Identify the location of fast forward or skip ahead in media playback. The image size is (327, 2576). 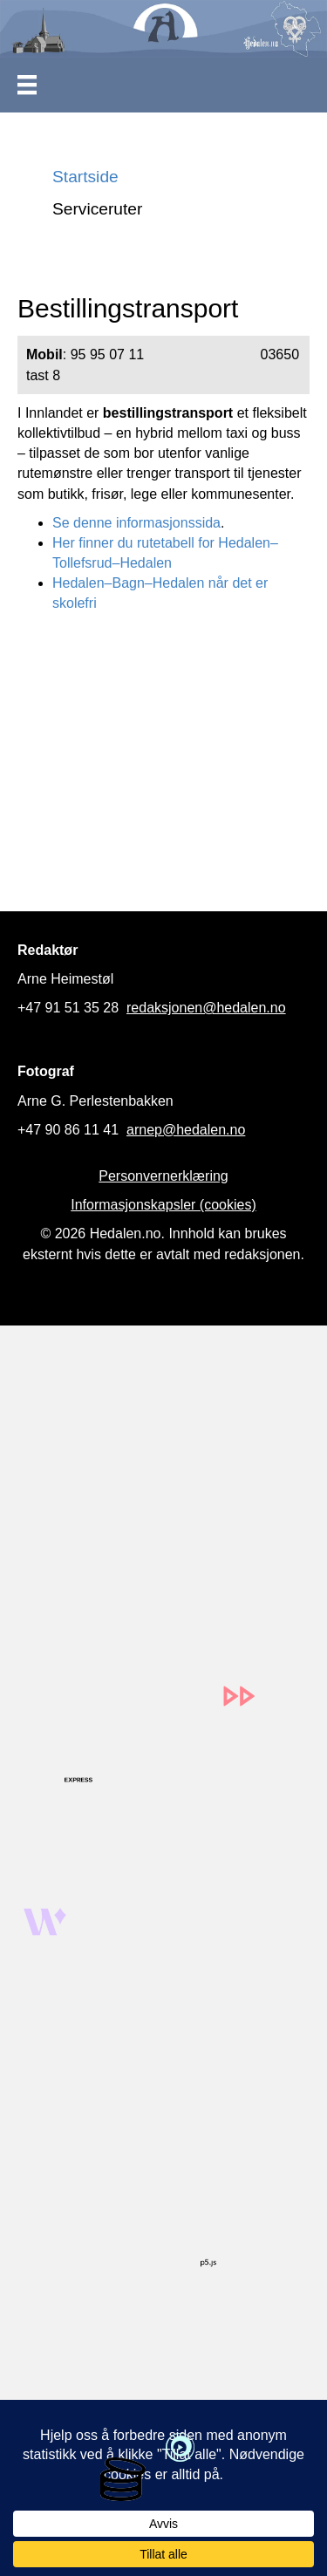
(238, 1696).